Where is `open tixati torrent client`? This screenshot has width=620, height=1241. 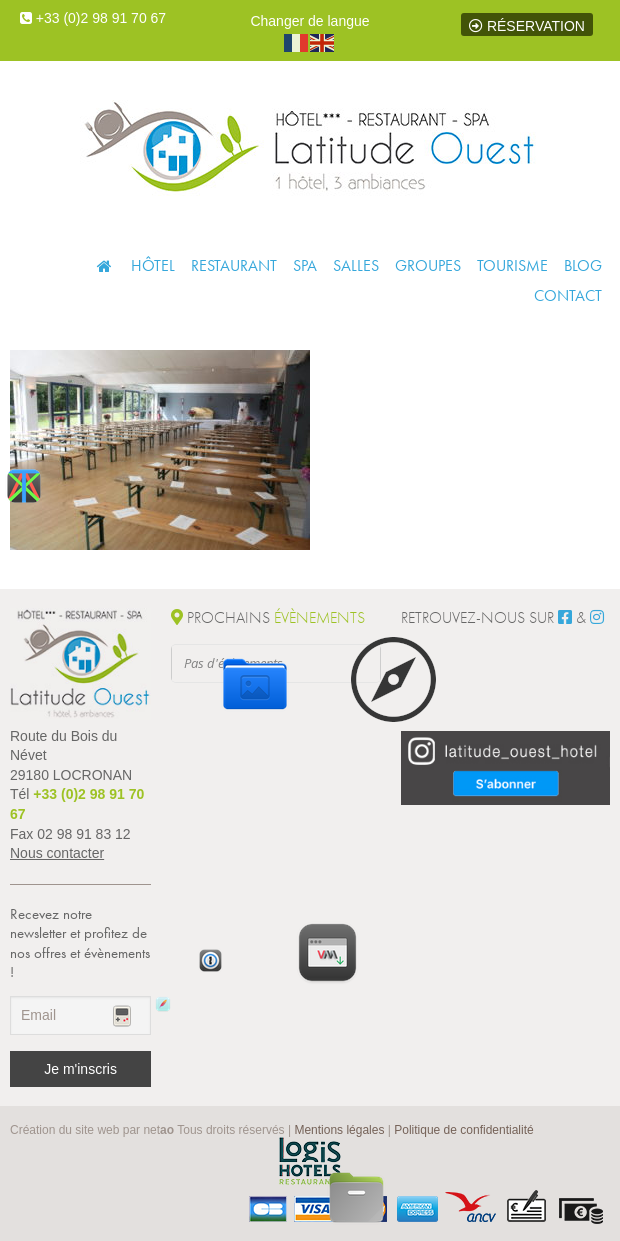
open tixati torrent client is located at coordinates (24, 486).